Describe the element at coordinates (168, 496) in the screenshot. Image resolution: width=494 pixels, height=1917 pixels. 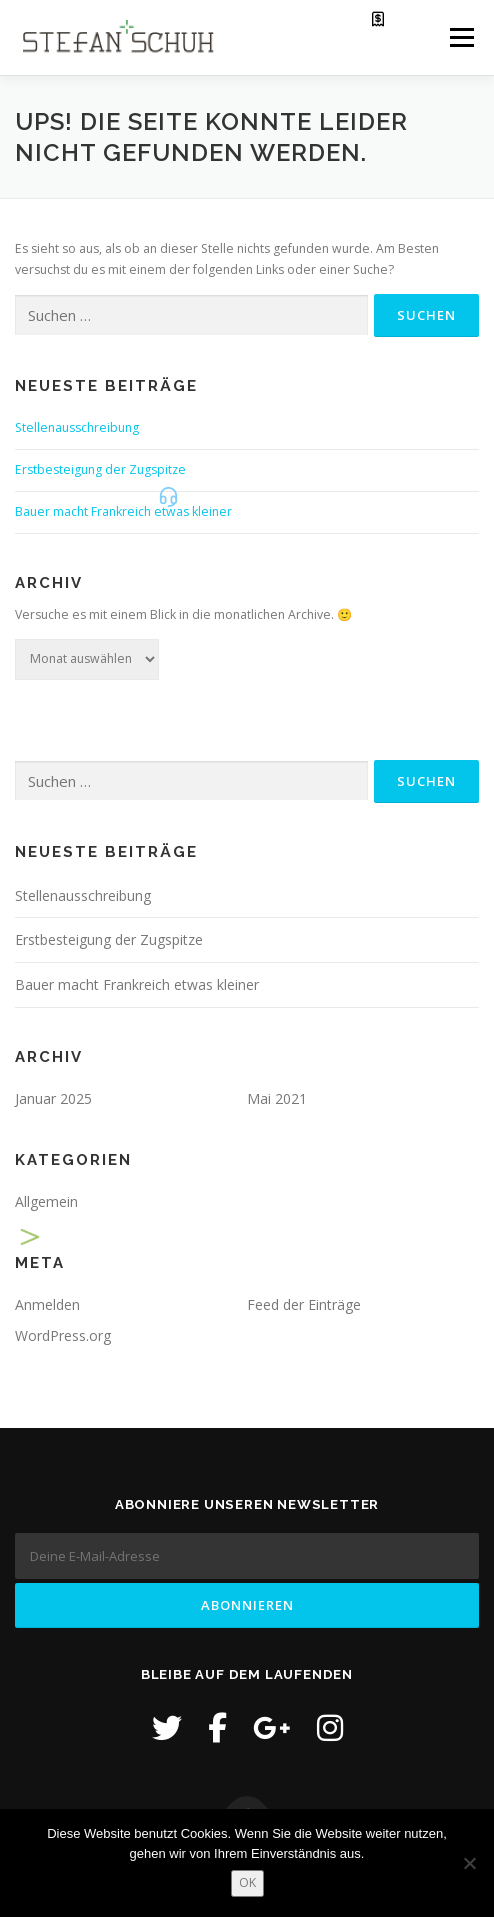
I see `contact customer support` at that location.